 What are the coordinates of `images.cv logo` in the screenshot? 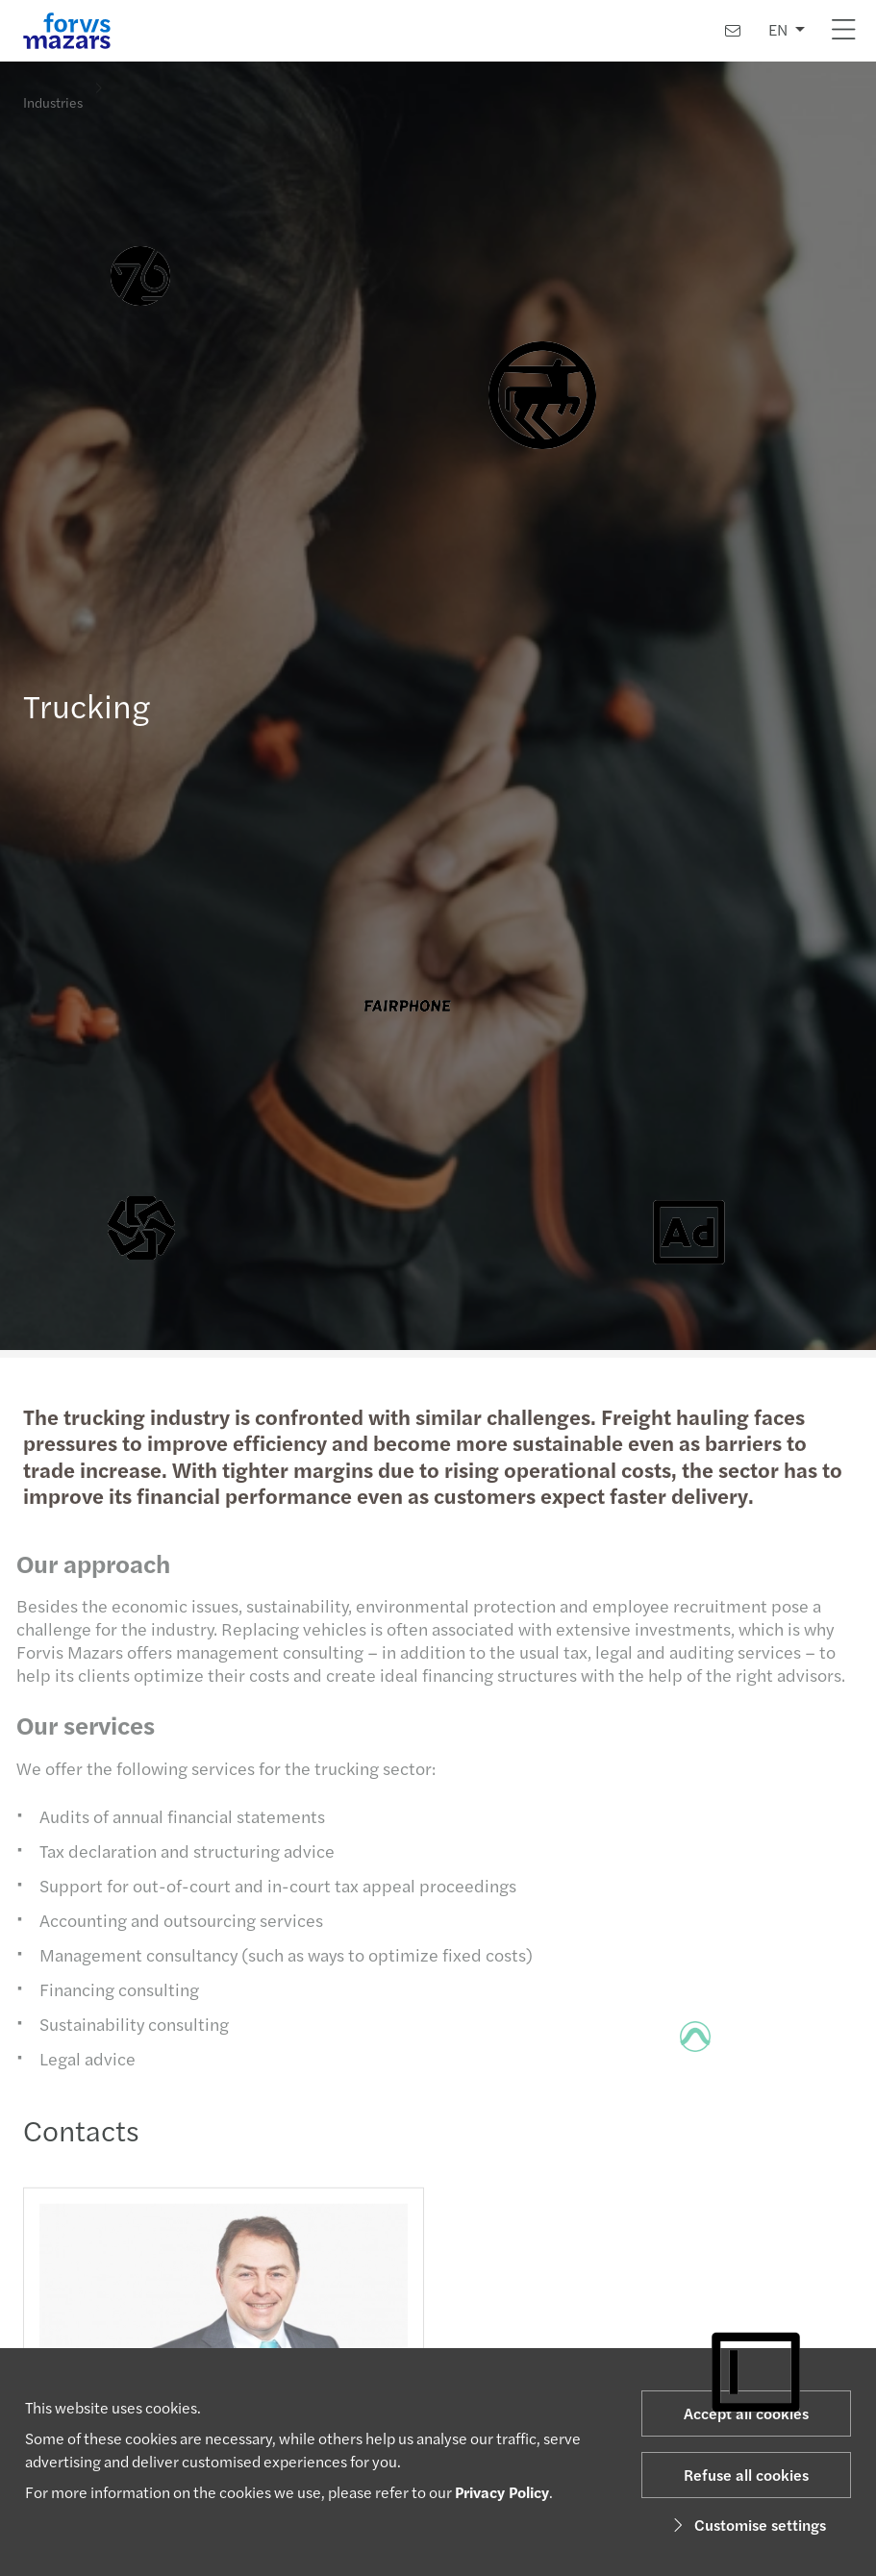 It's located at (141, 1228).